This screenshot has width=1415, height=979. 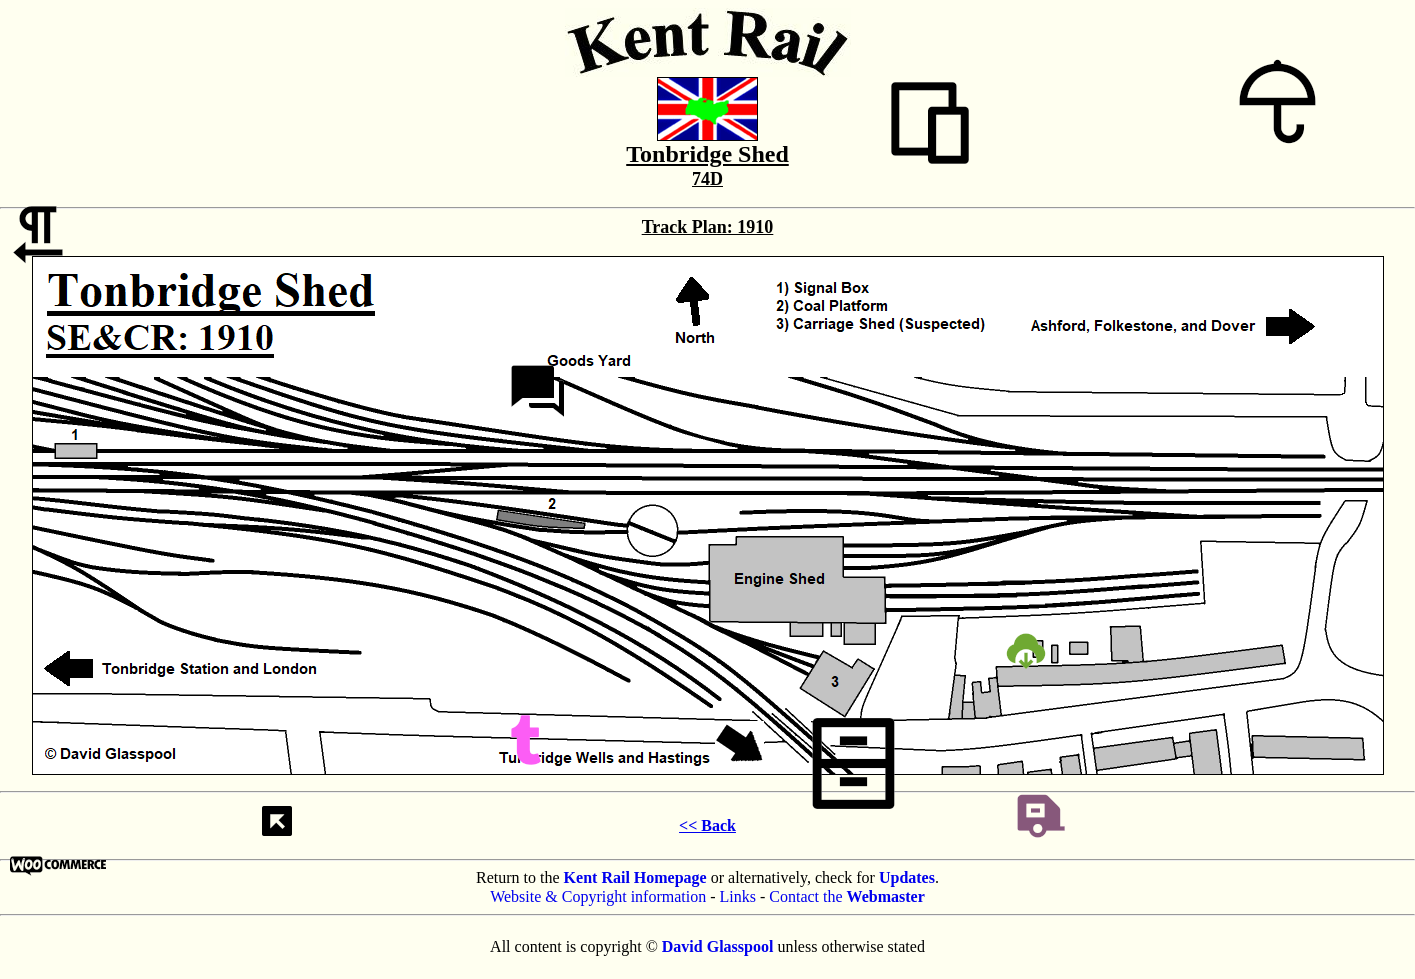 What do you see at coordinates (928, 123) in the screenshot?
I see `view connected devices` at bounding box center [928, 123].